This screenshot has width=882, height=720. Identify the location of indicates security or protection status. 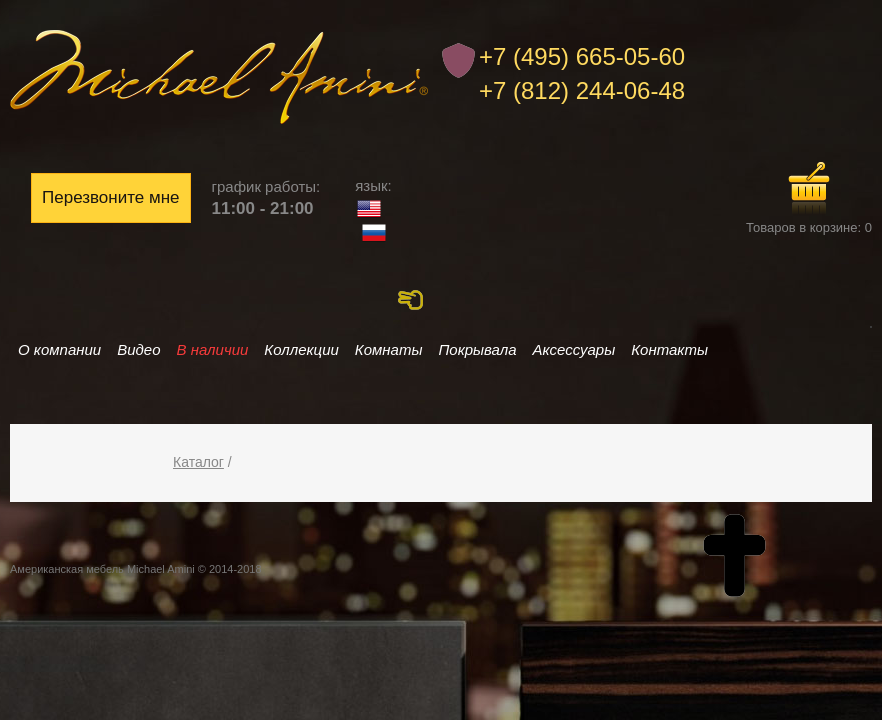
(458, 60).